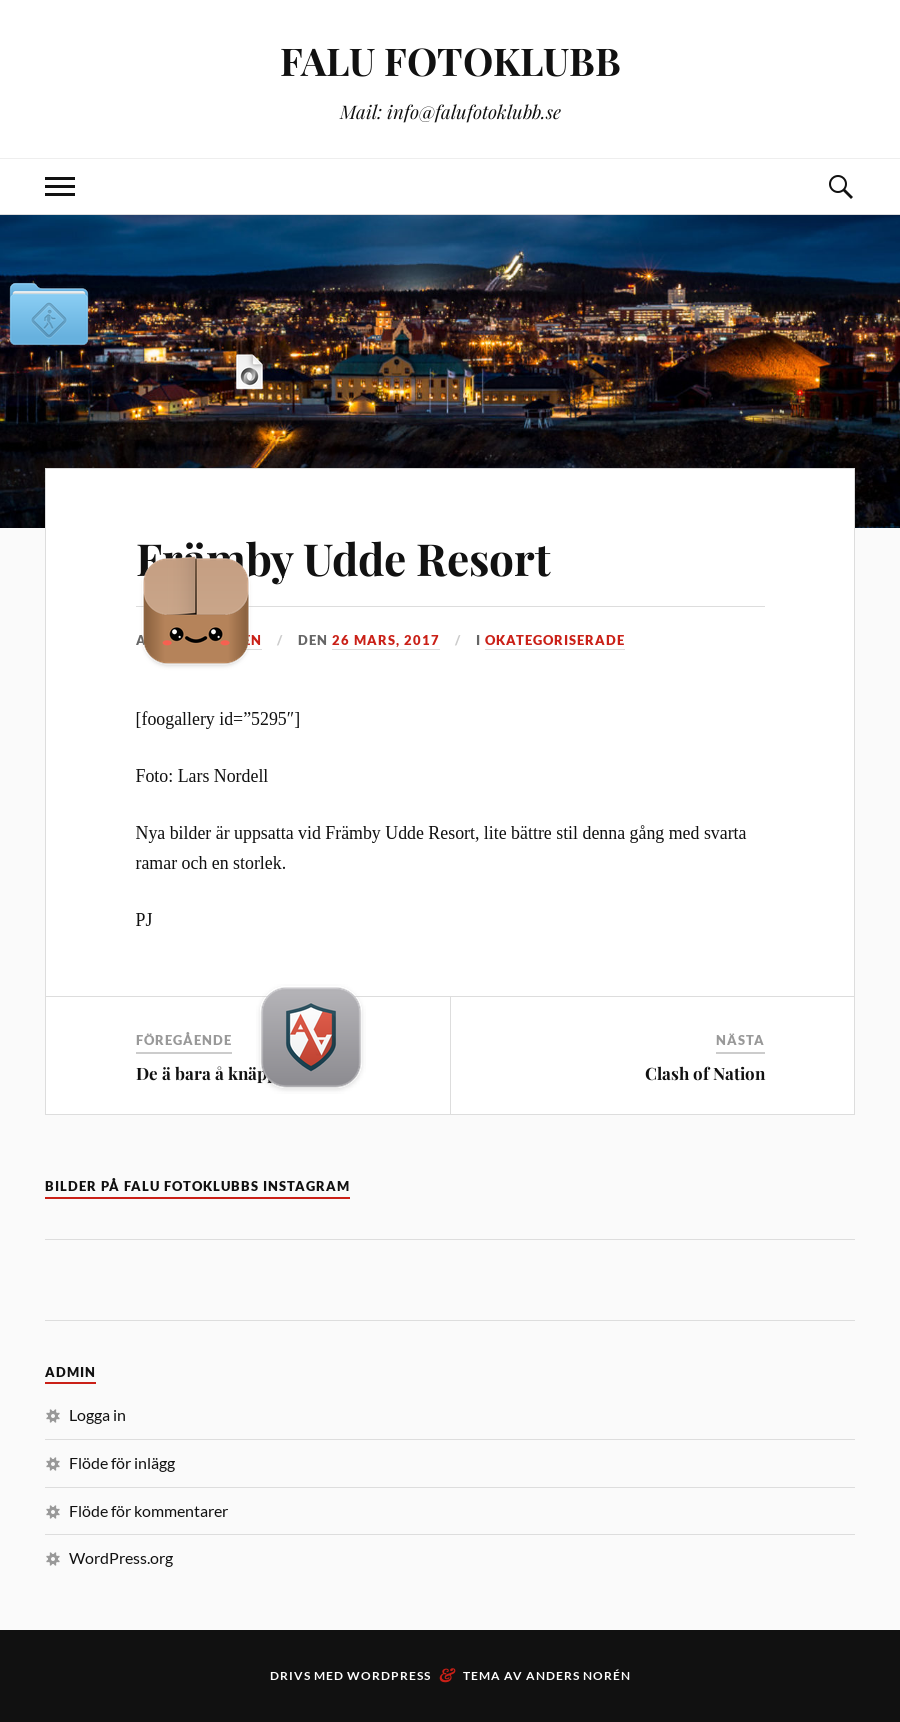  Describe the element at coordinates (249, 372) in the screenshot. I see `a JSON file type indicator` at that location.